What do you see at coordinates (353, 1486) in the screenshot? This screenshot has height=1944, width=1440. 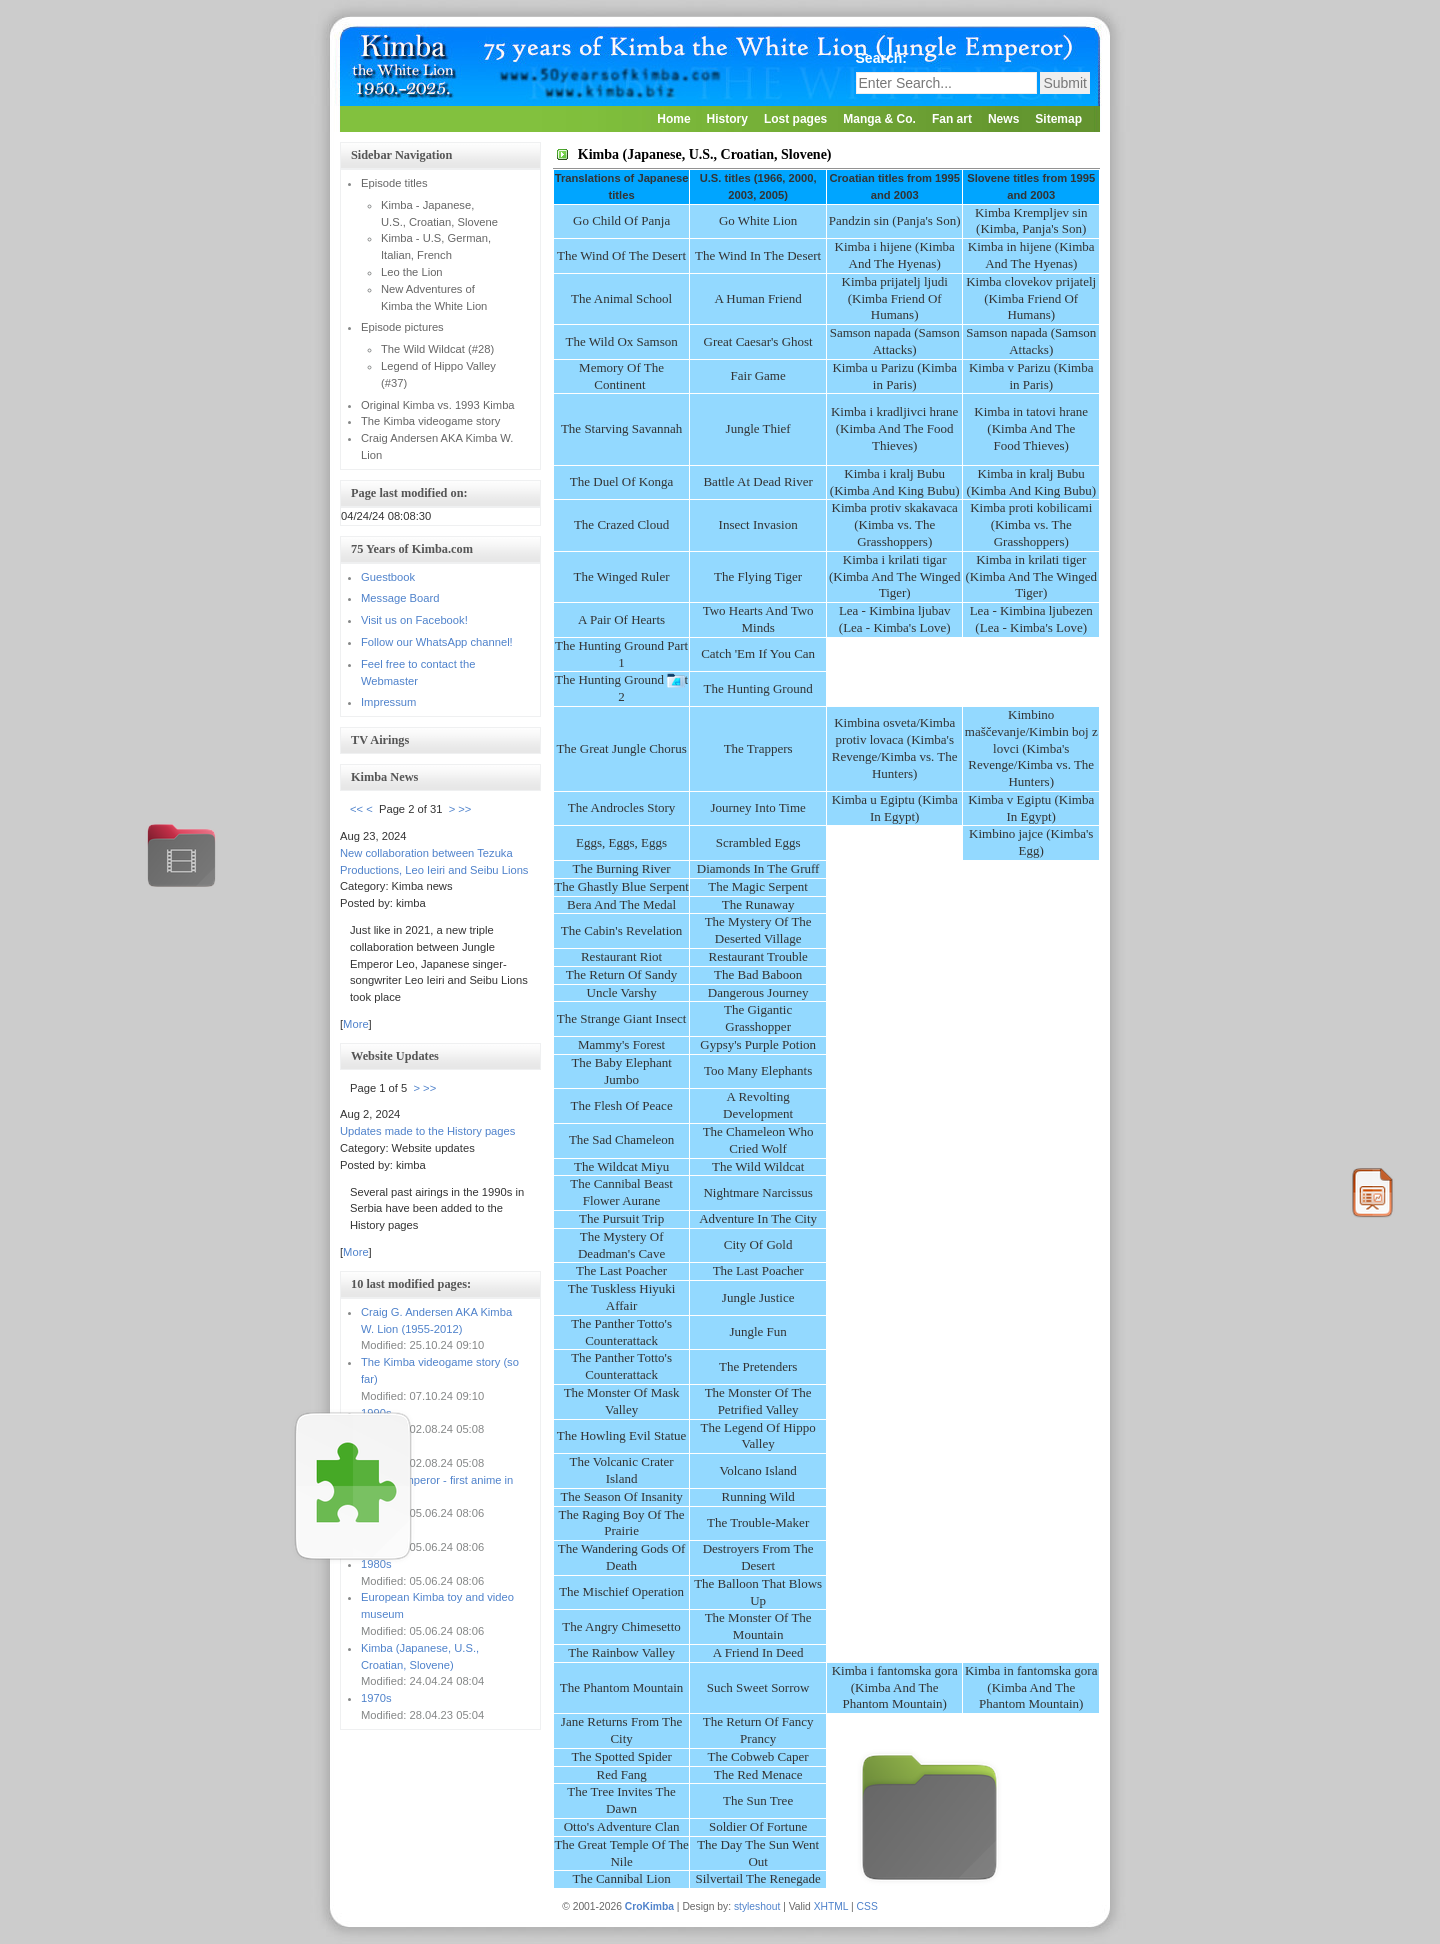 I see `indicates an extension or plugin file type` at bounding box center [353, 1486].